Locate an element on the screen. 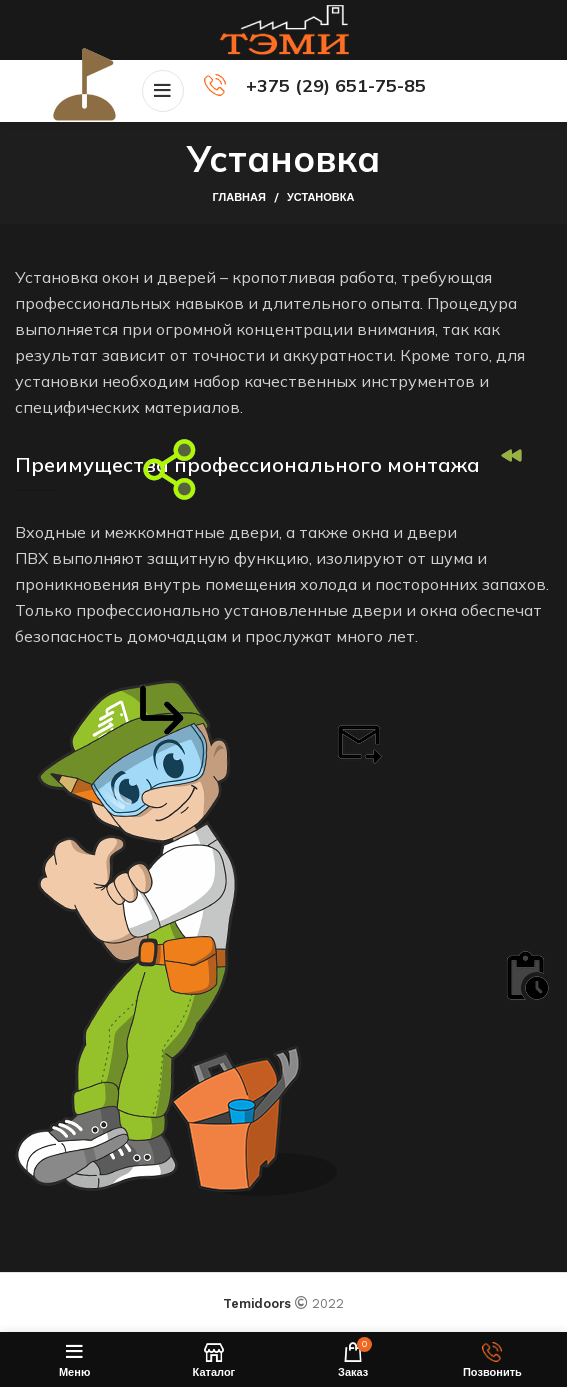 The image size is (567, 1387). skip to previous track is located at coordinates (511, 455).